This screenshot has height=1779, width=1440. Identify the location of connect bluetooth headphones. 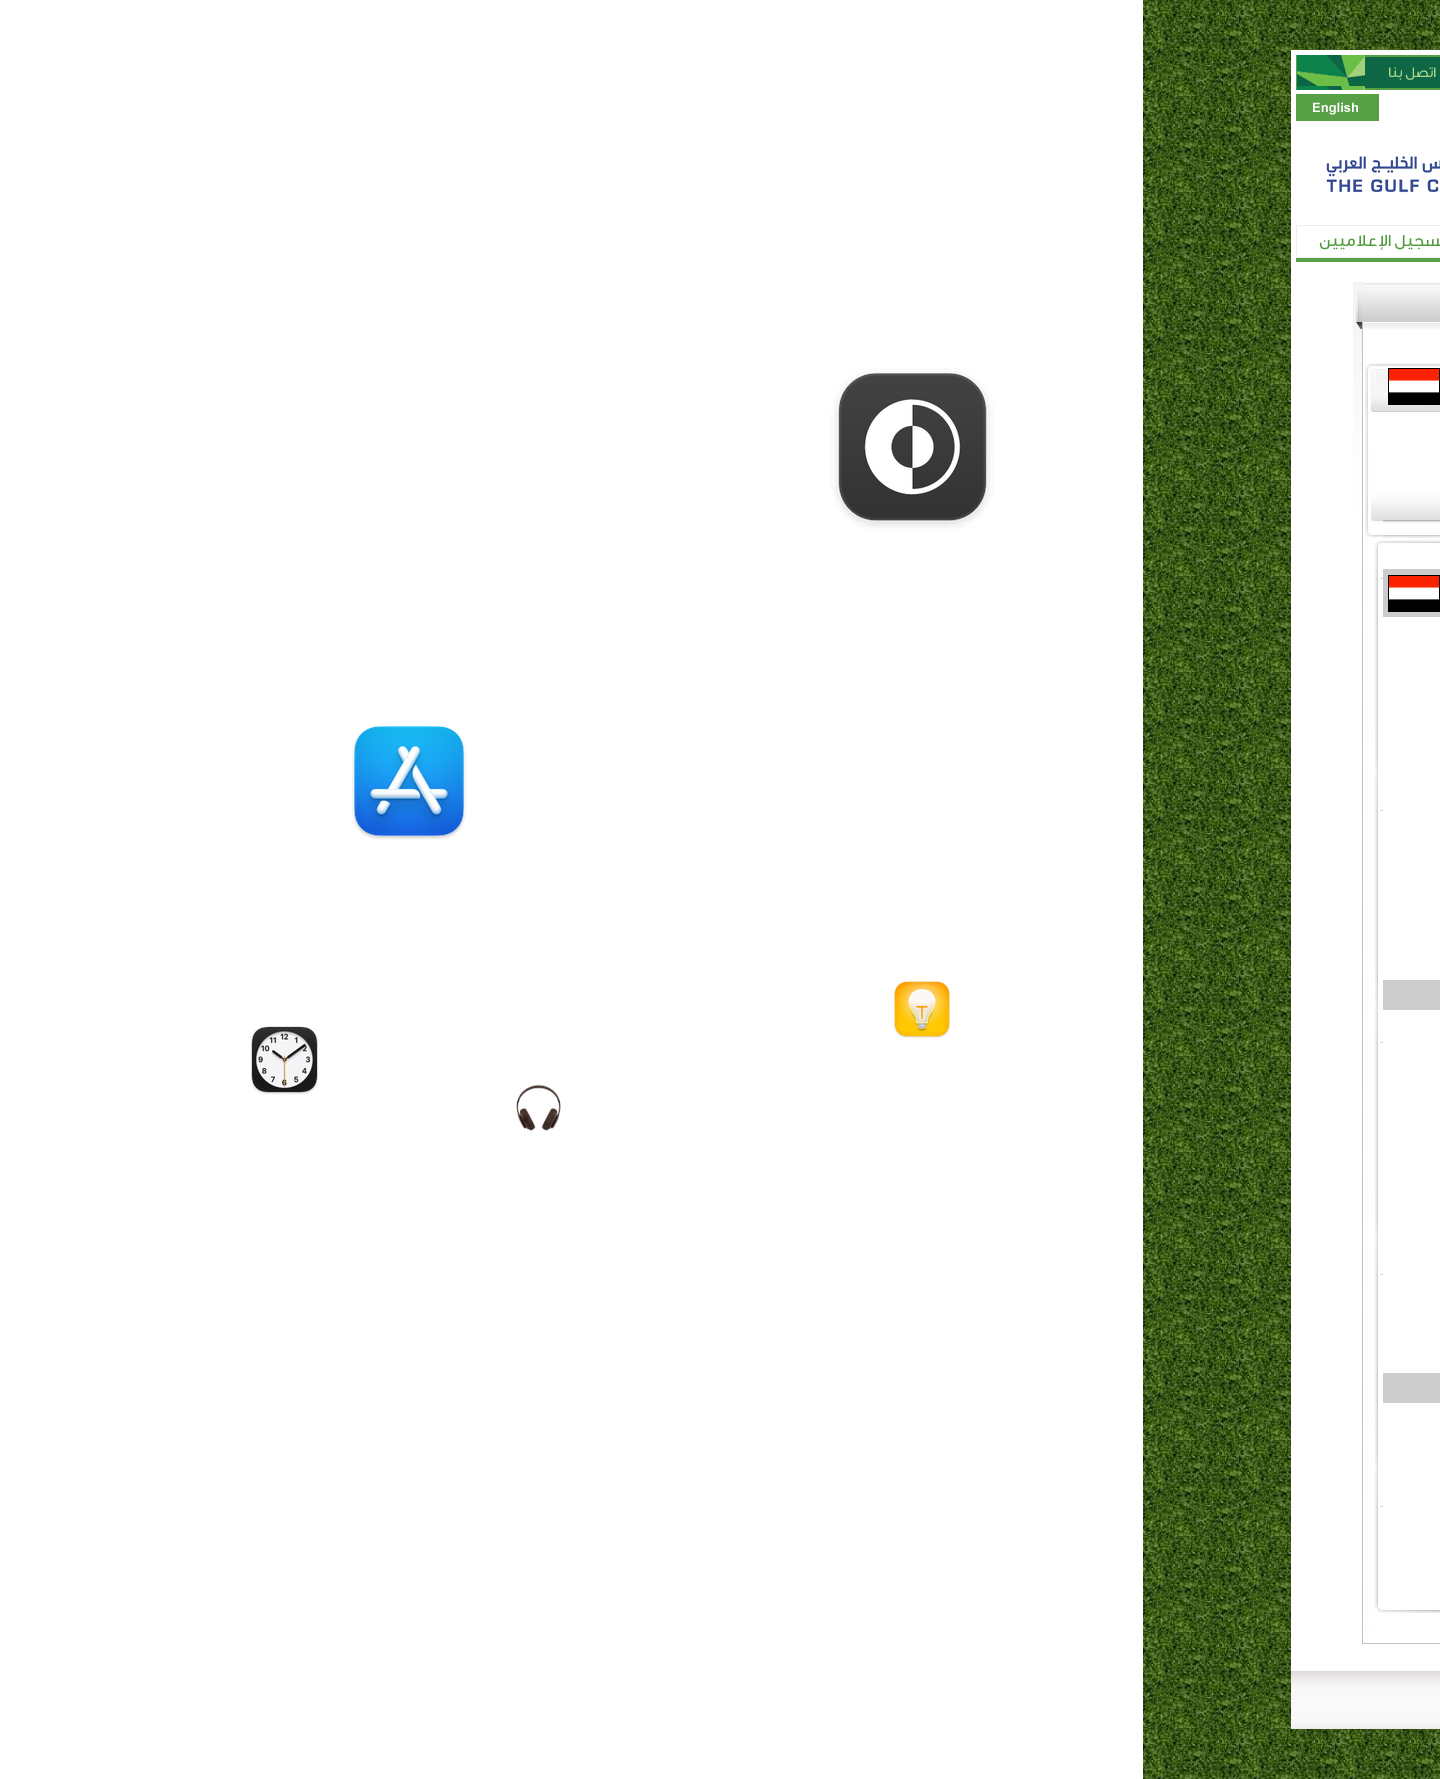
(538, 1108).